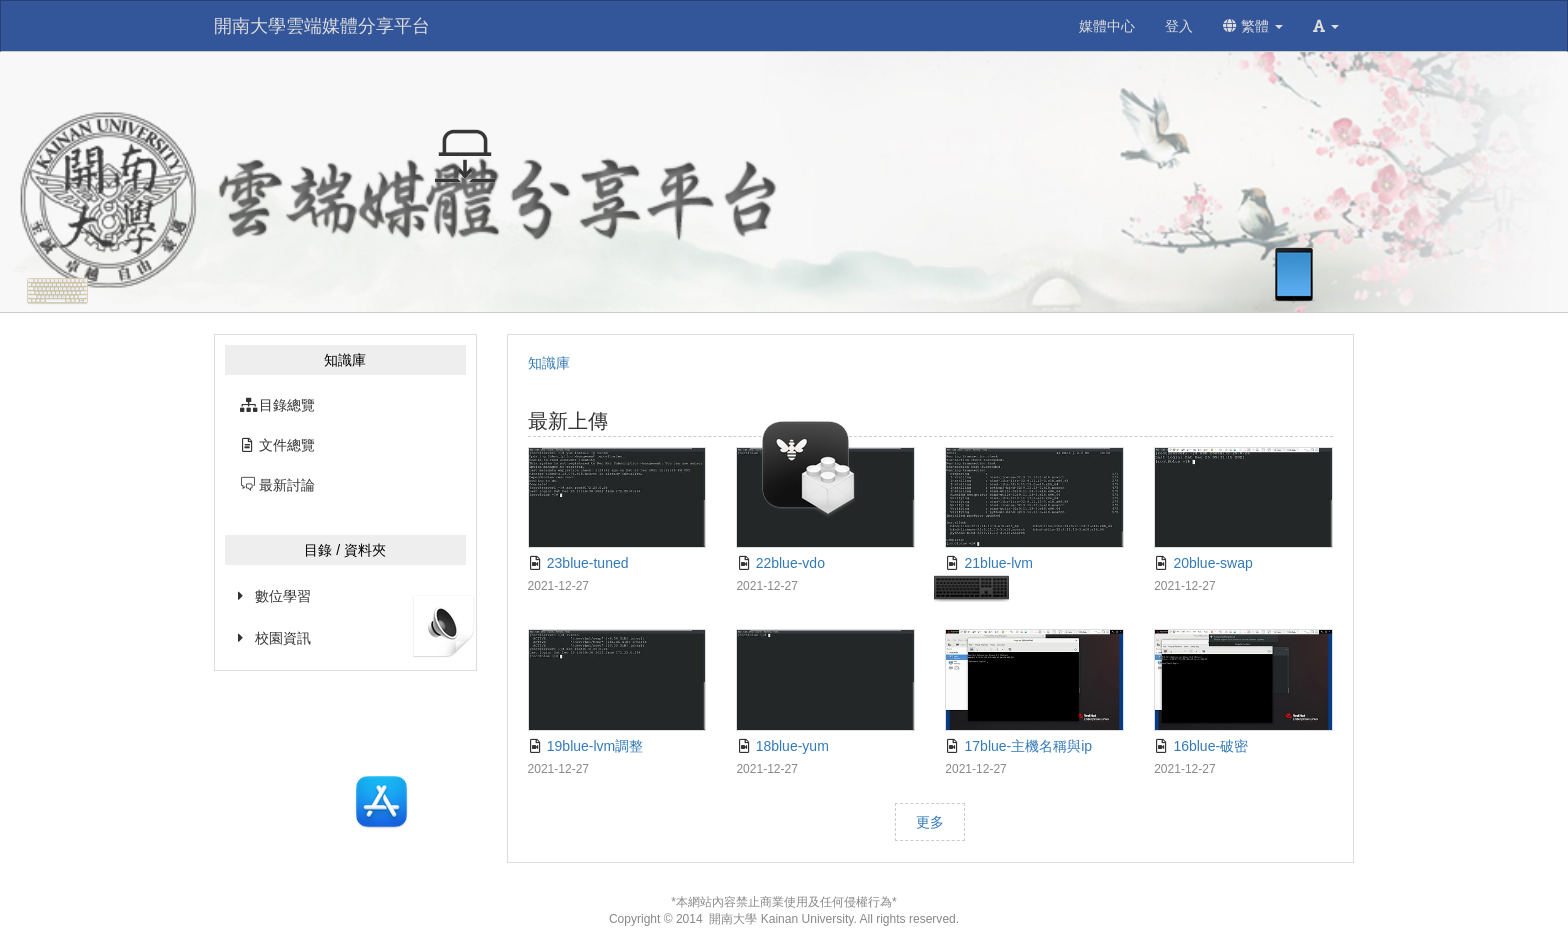 This screenshot has width=1568, height=948. I want to click on minimize window to dock, so click(465, 156).